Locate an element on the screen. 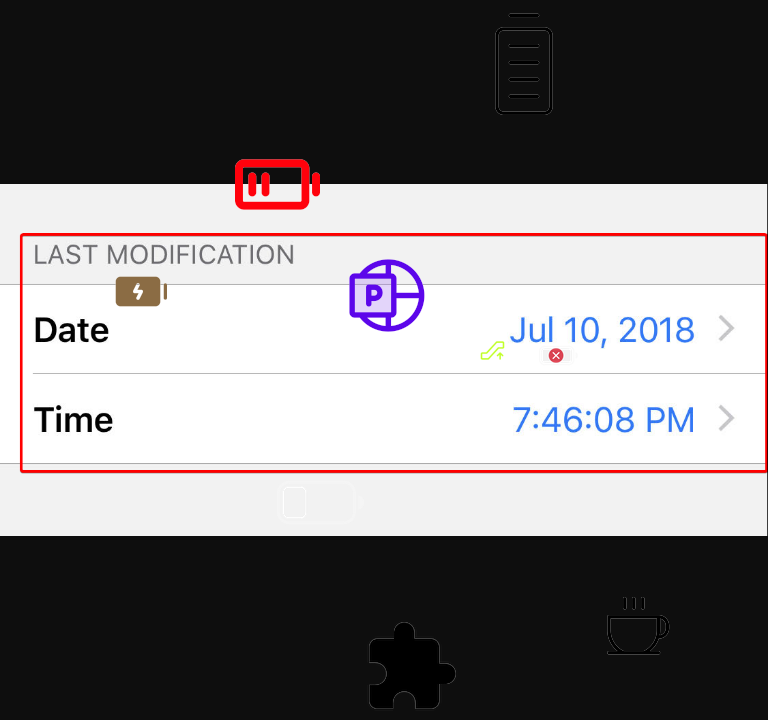  access browser extensions is located at coordinates (410, 667).